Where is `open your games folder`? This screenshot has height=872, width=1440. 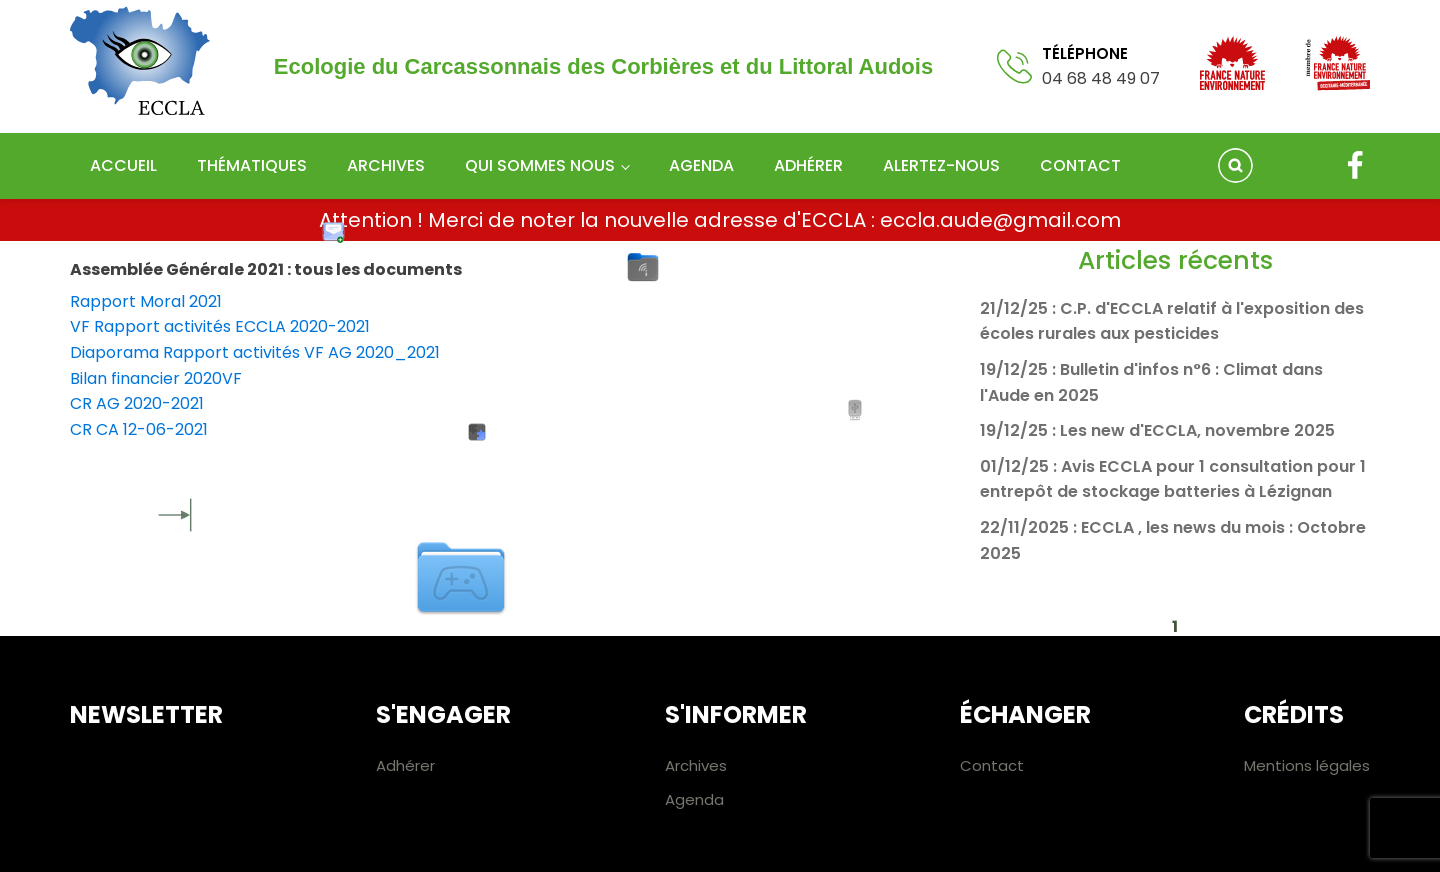
open your games folder is located at coordinates (461, 577).